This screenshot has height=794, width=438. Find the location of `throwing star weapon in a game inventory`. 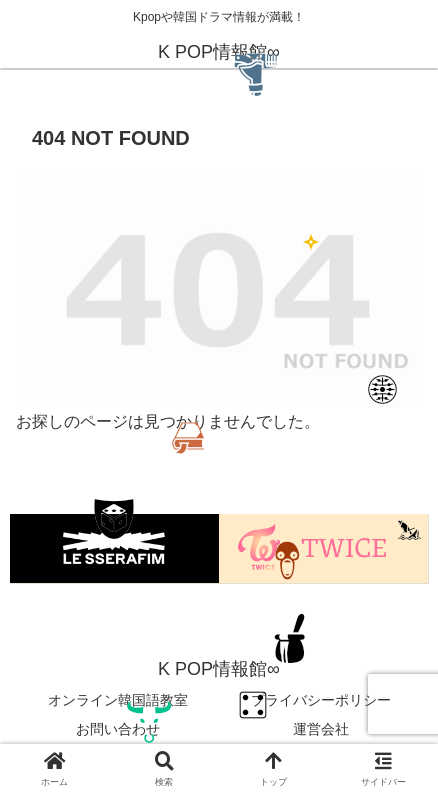

throwing star weapon in a game inventory is located at coordinates (311, 242).